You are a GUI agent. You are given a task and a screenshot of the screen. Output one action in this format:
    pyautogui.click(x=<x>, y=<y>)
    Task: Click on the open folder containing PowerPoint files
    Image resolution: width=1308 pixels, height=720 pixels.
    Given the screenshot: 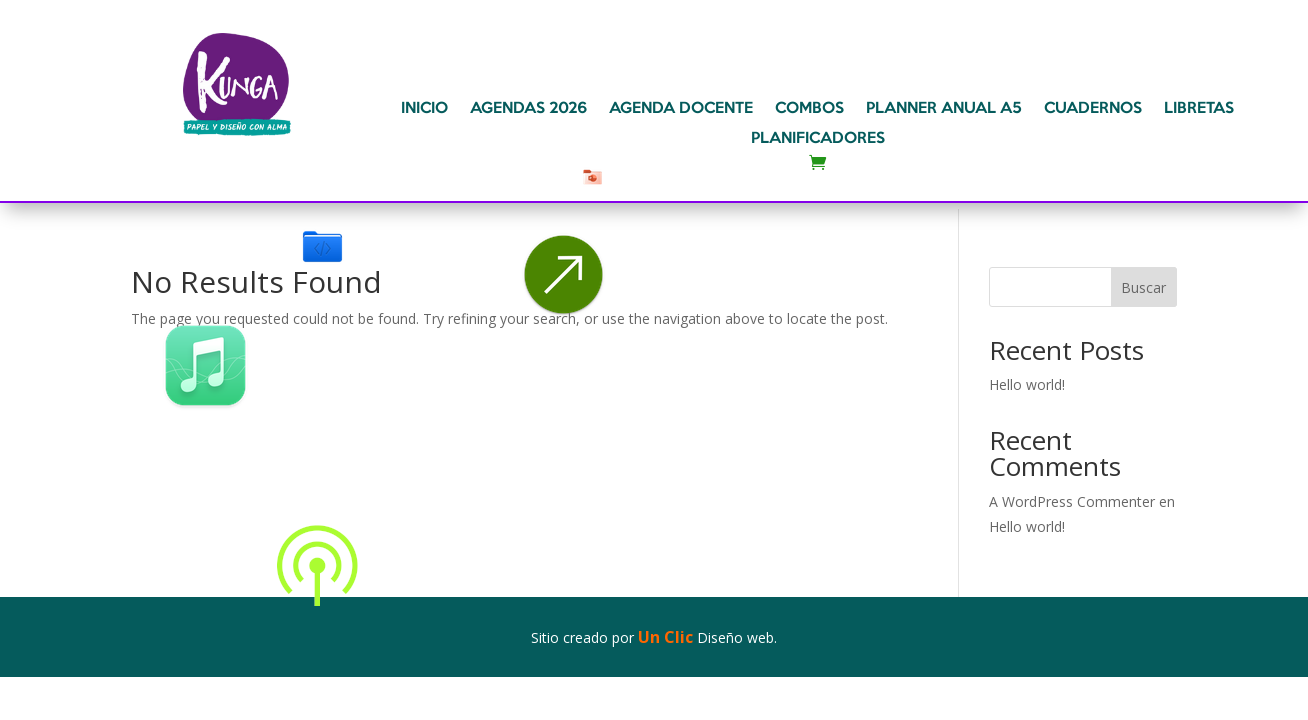 What is the action you would take?
    pyautogui.click(x=592, y=177)
    